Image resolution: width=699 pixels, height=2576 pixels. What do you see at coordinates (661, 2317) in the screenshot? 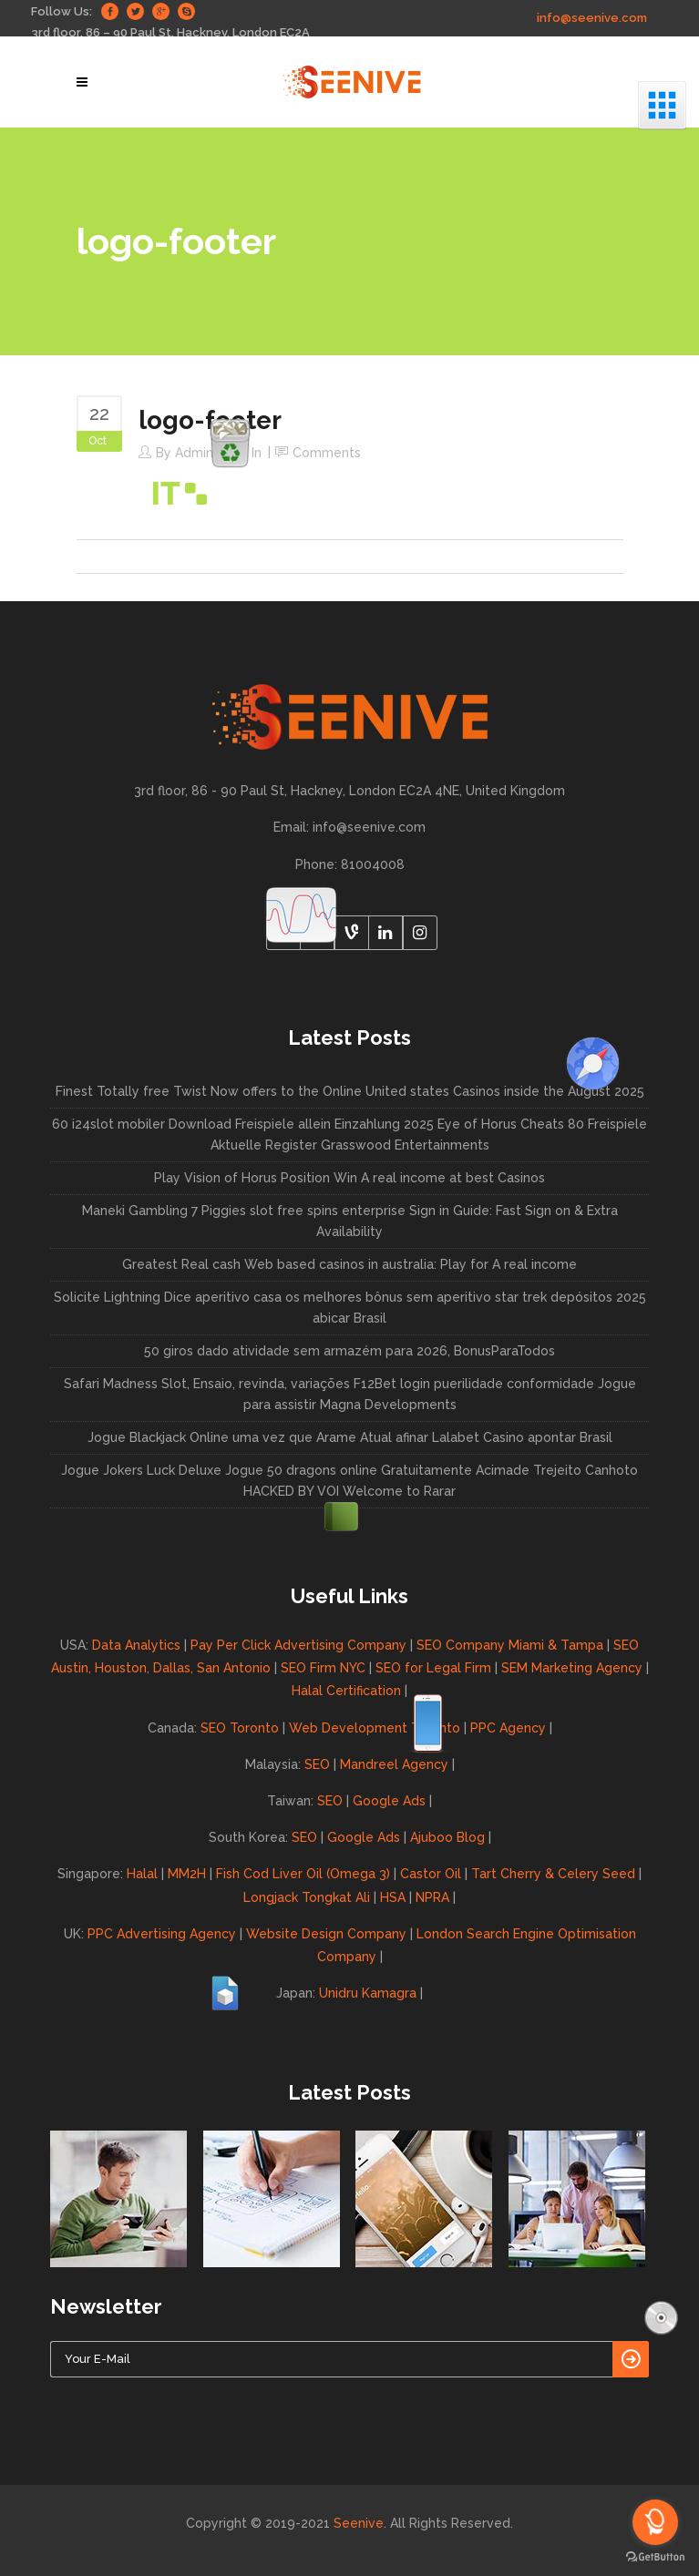
I see `indicates a rewritable CD drive or disc` at bounding box center [661, 2317].